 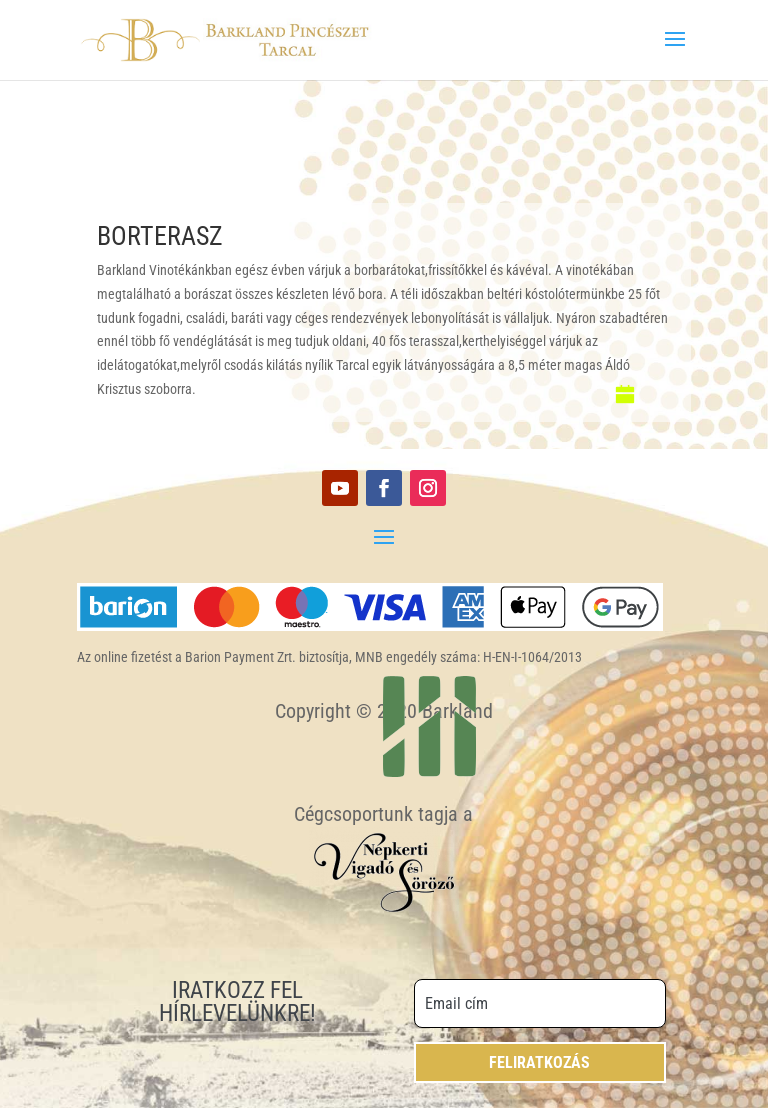 I want to click on libraries.io logo, so click(x=429, y=726).